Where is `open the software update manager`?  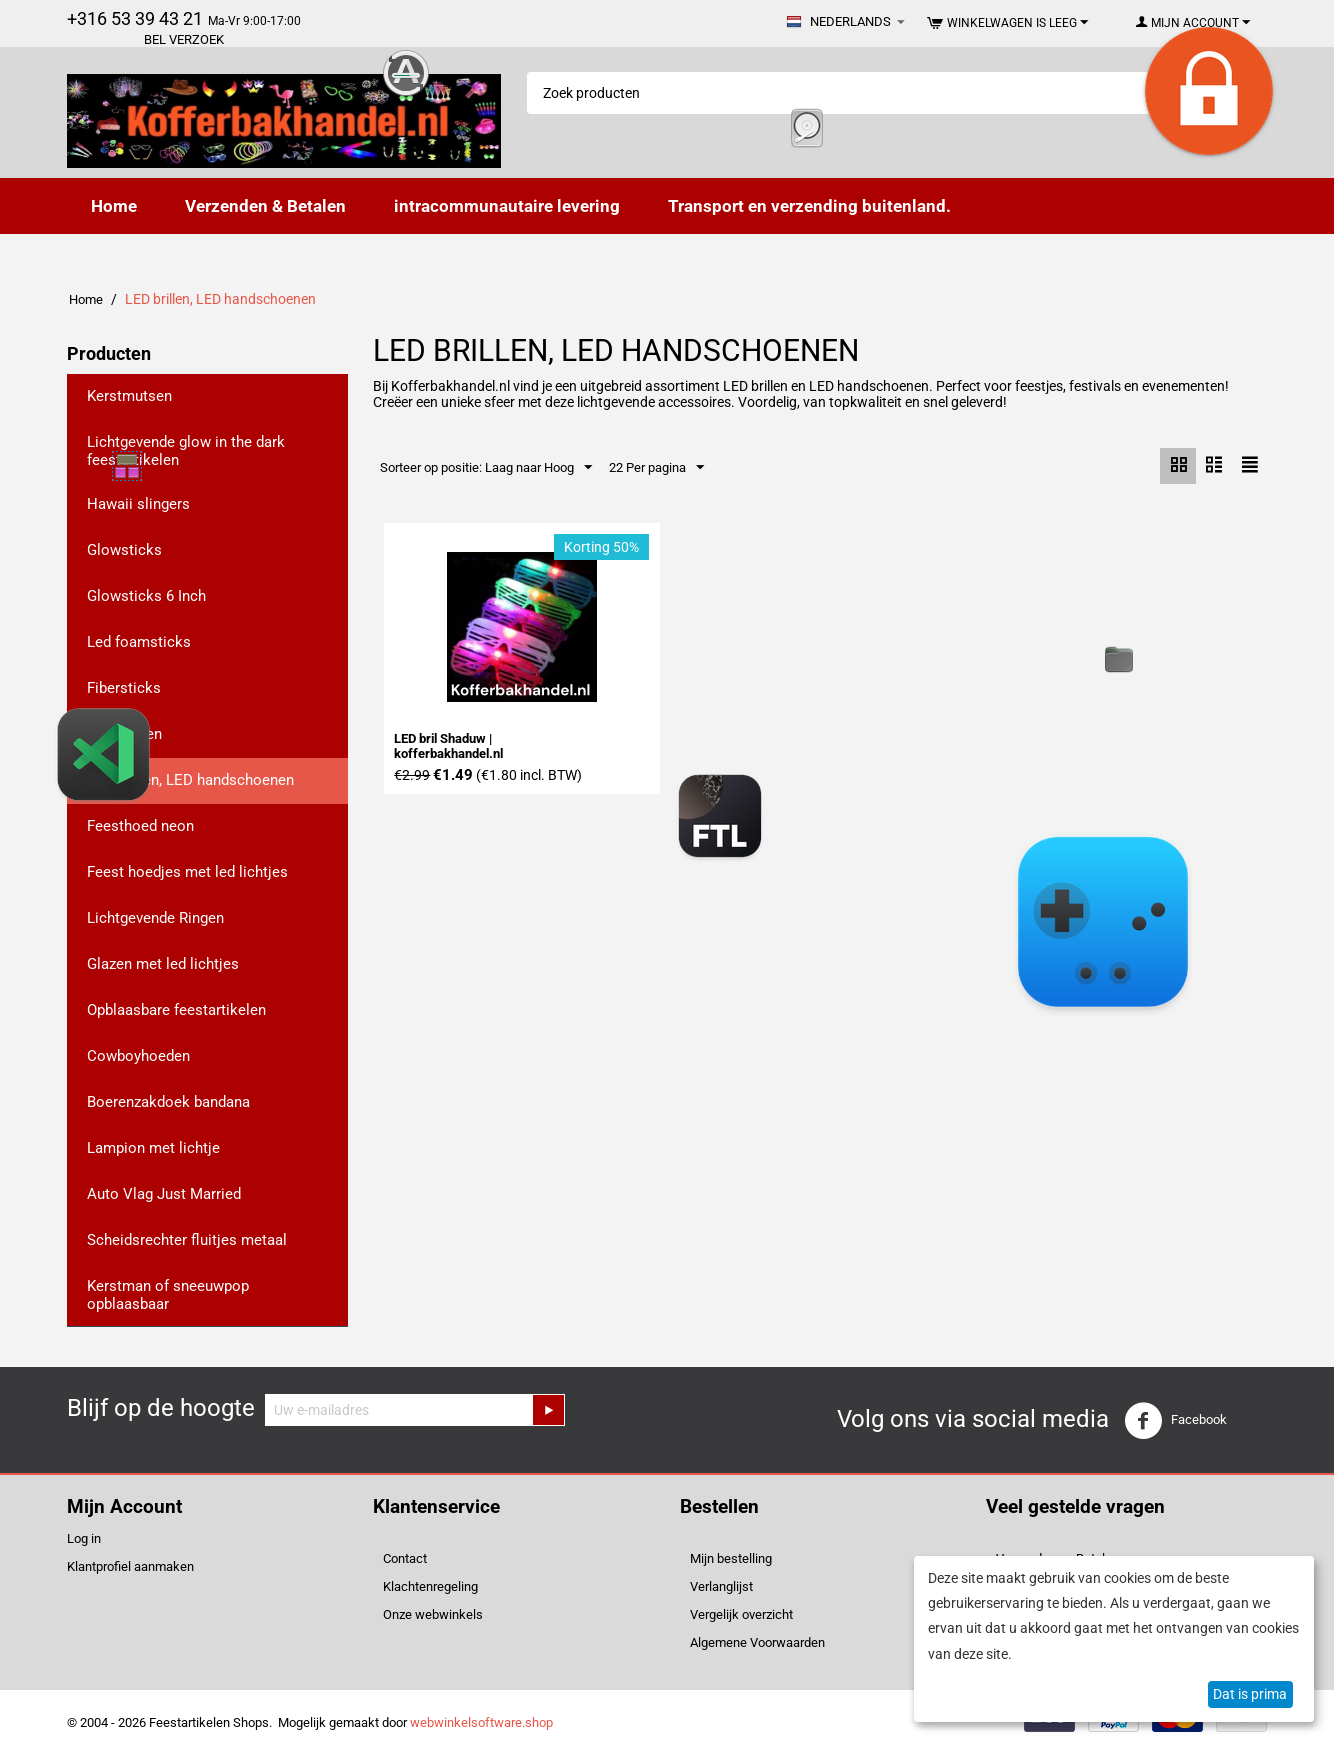
open the software update manager is located at coordinates (406, 73).